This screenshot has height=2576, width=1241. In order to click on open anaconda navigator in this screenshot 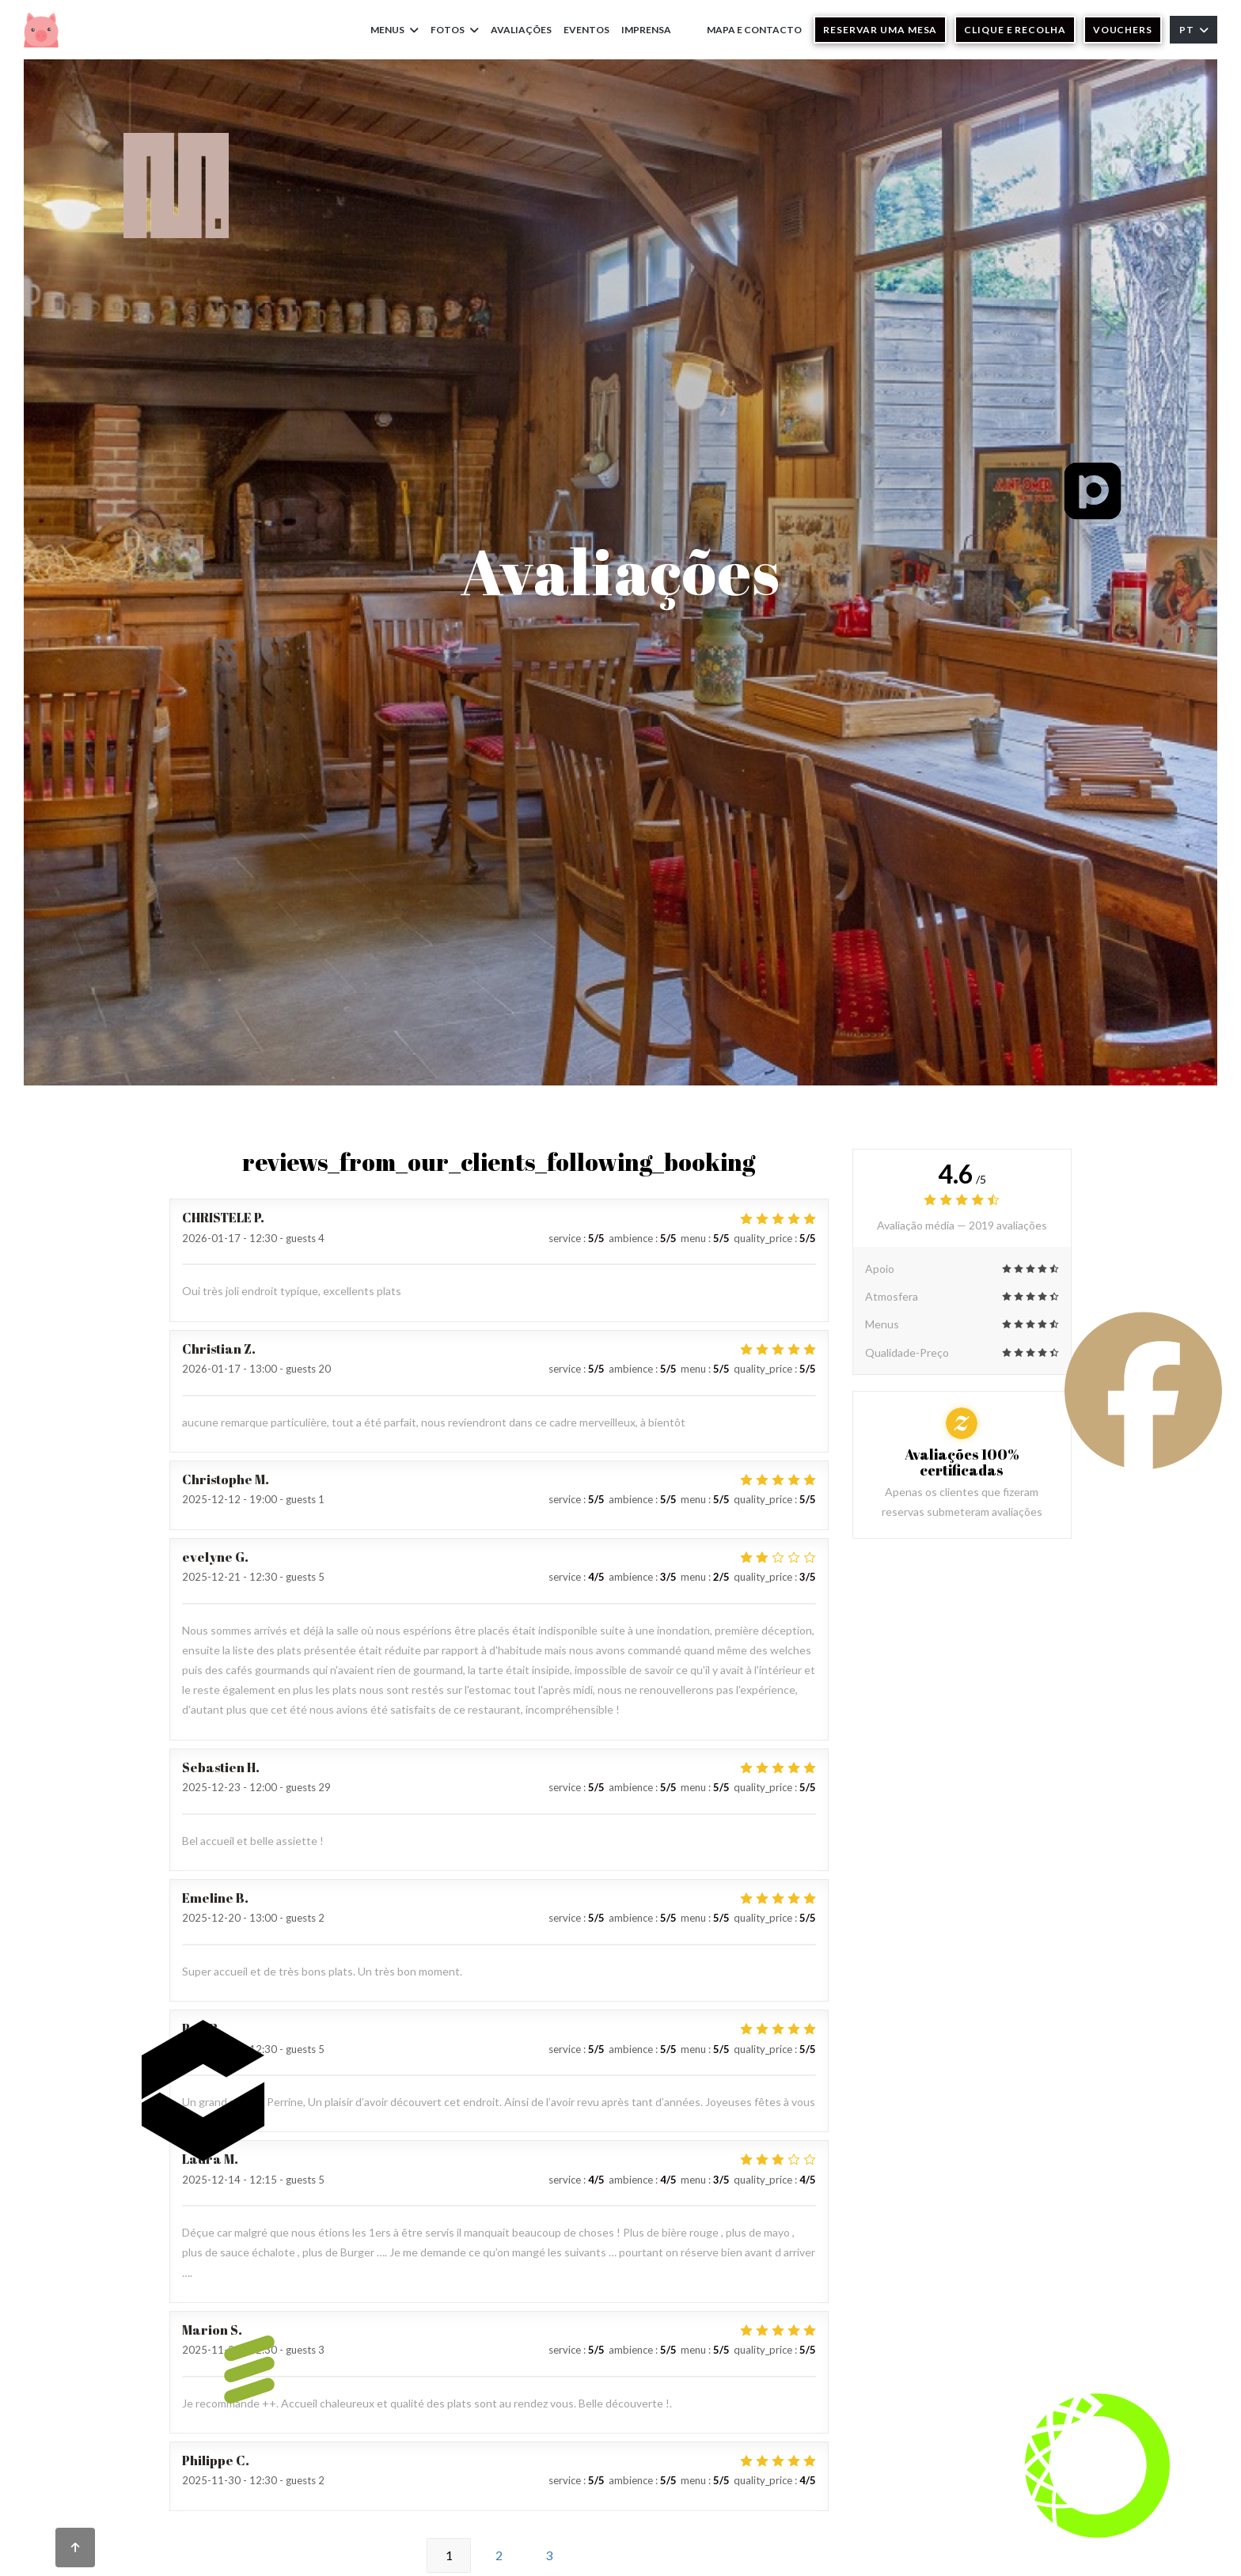, I will do `click(1097, 2465)`.